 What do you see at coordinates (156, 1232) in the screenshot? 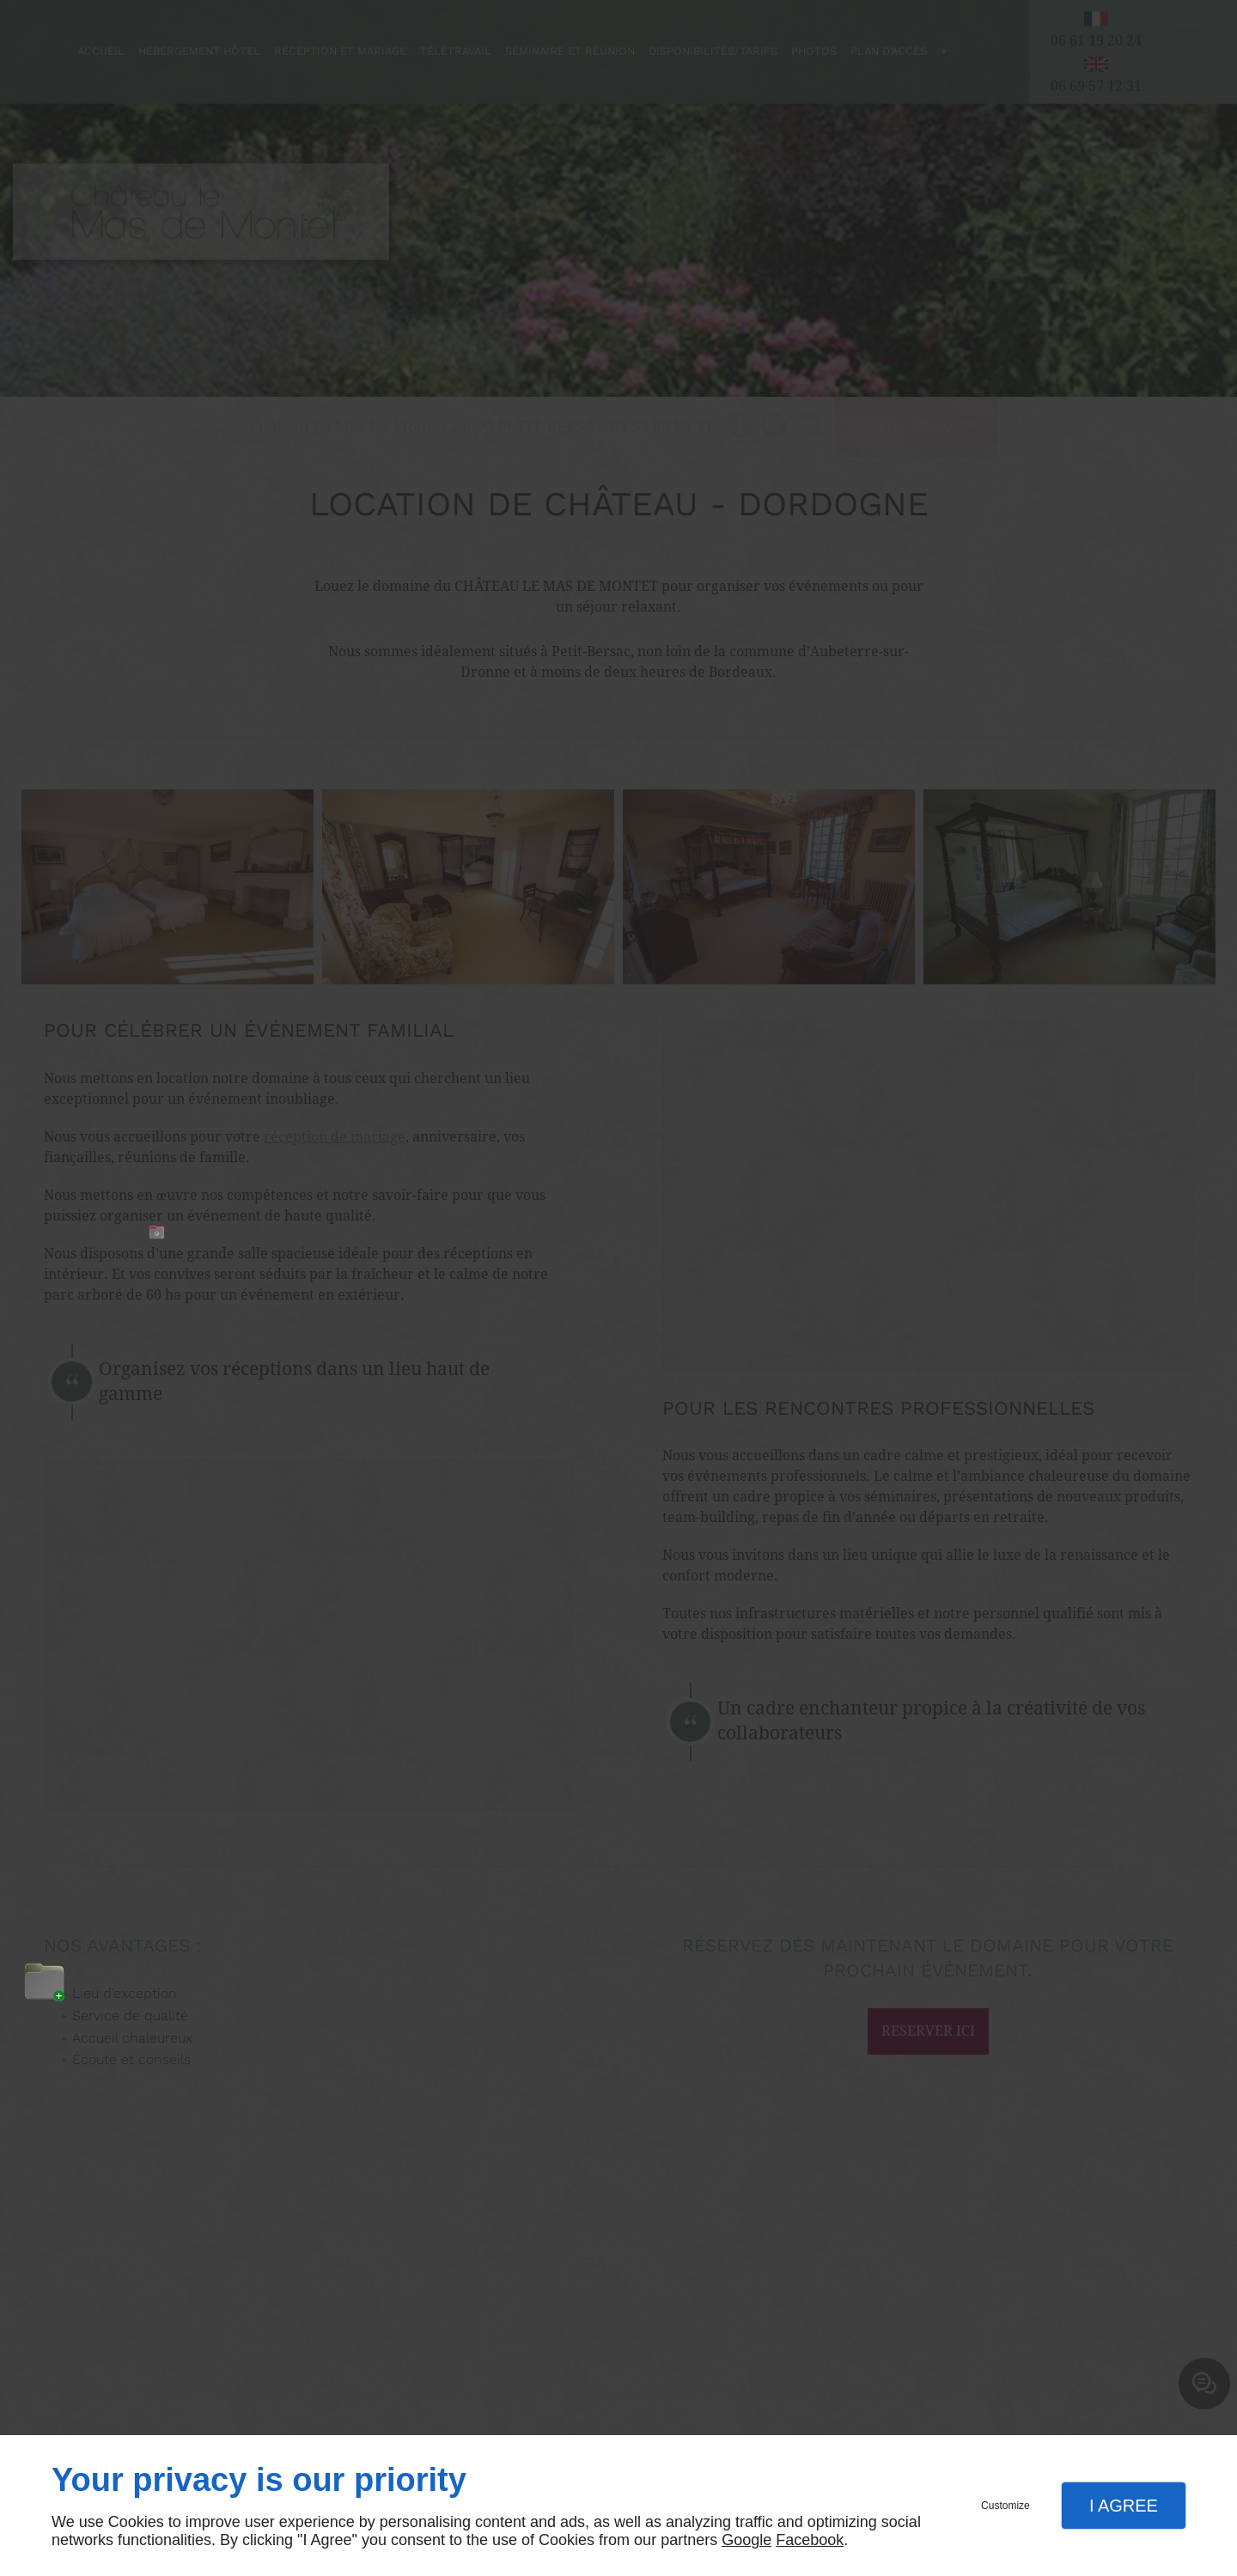
I see `access your home folder` at bounding box center [156, 1232].